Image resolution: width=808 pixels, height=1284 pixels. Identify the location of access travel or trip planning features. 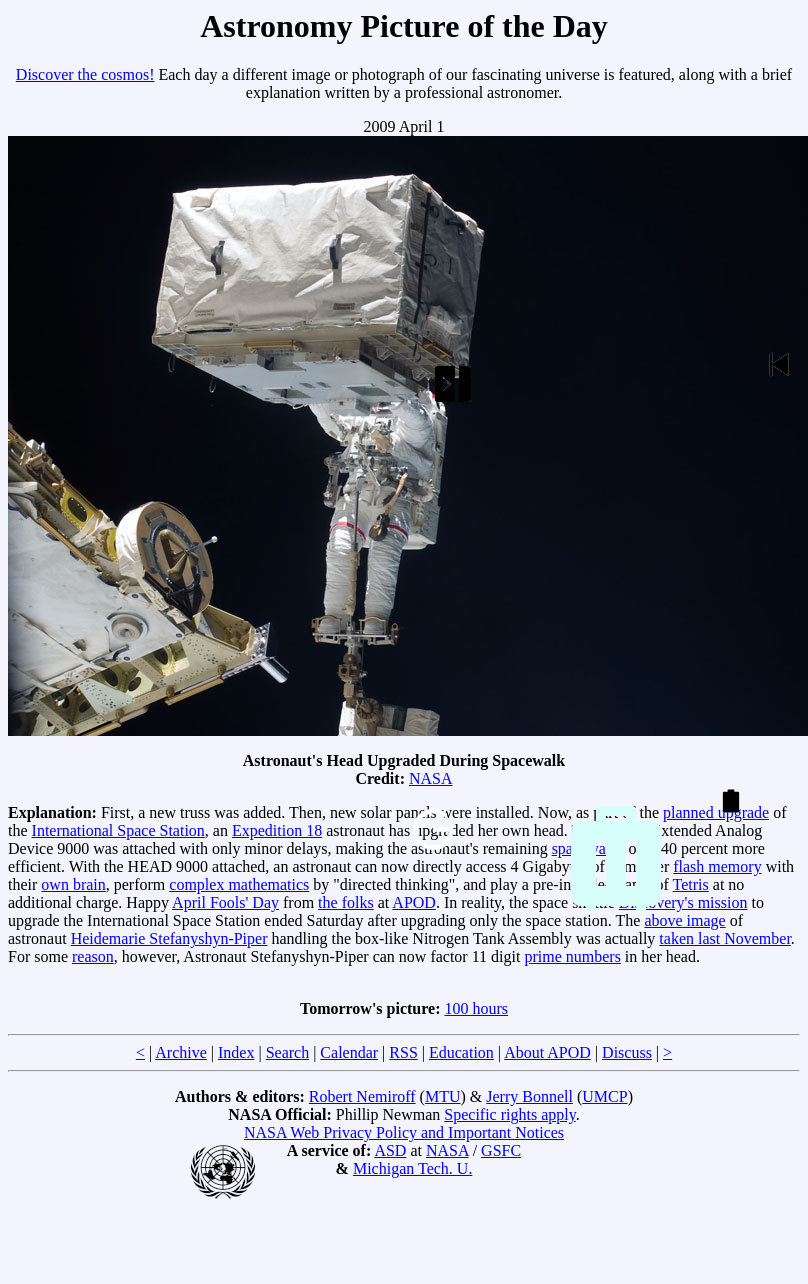
(616, 856).